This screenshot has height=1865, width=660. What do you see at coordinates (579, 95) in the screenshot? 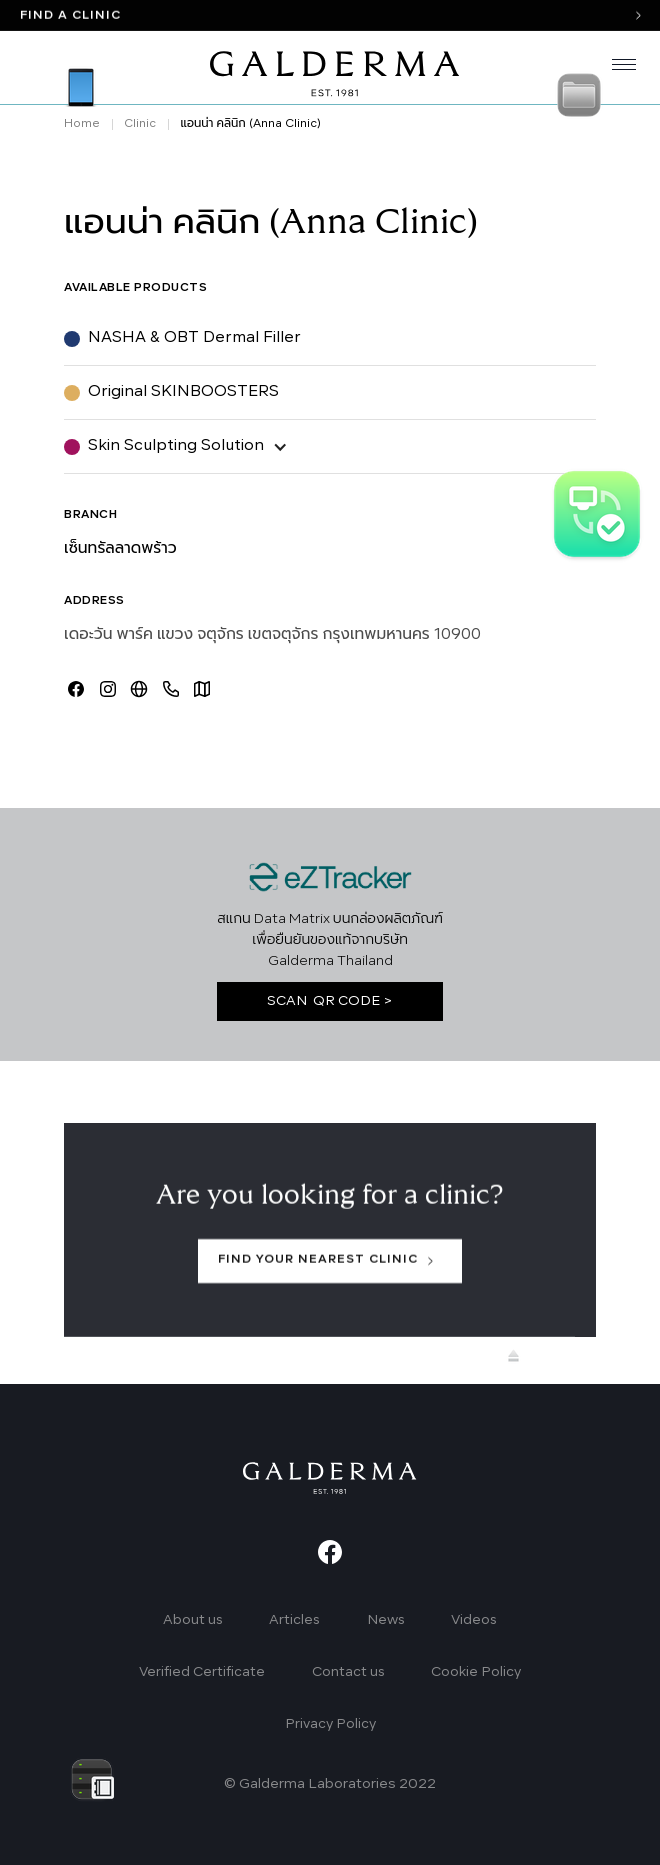
I see `open the files app to browse documents` at bounding box center [579, 95].